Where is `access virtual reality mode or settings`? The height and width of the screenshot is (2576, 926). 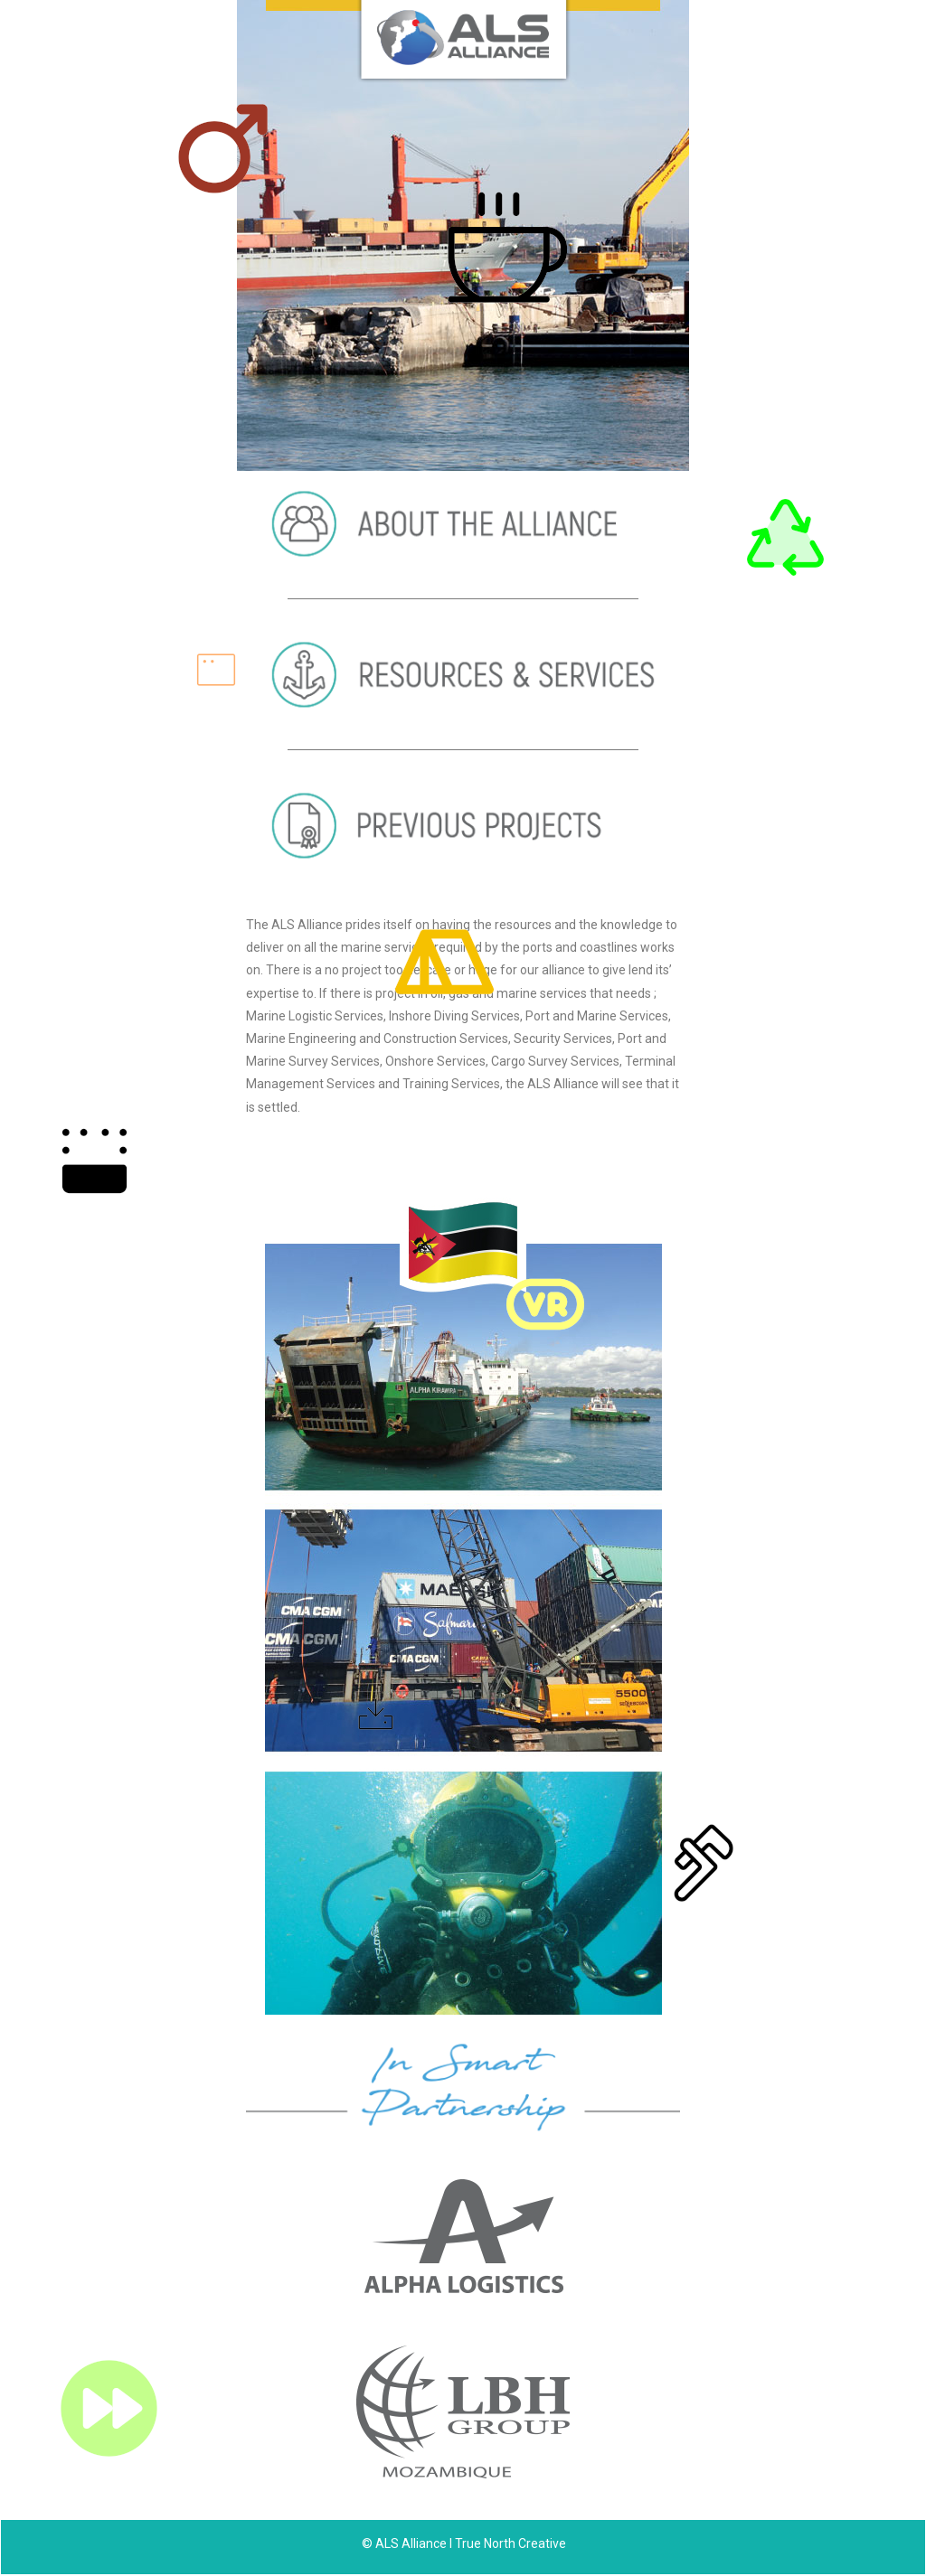
access virtual reality mode or settings is located at coordinates (545, 1304).